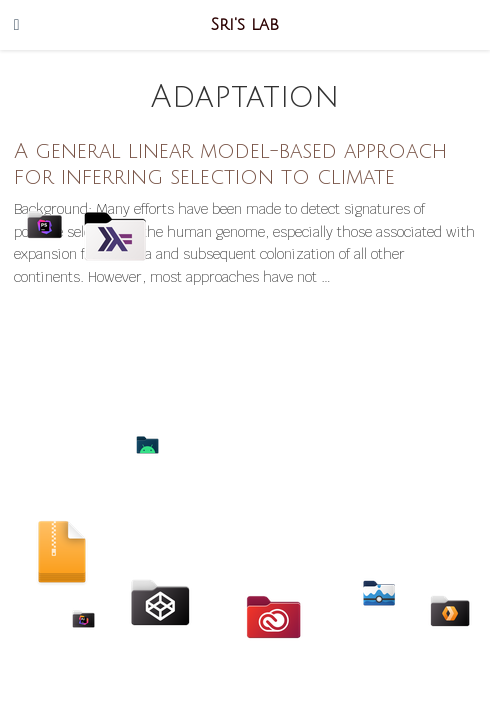  What do you see at coordinates (450, 612) in the screenshot?
I see `open cloudflare workers project folder` at bounding box center [450, 612].